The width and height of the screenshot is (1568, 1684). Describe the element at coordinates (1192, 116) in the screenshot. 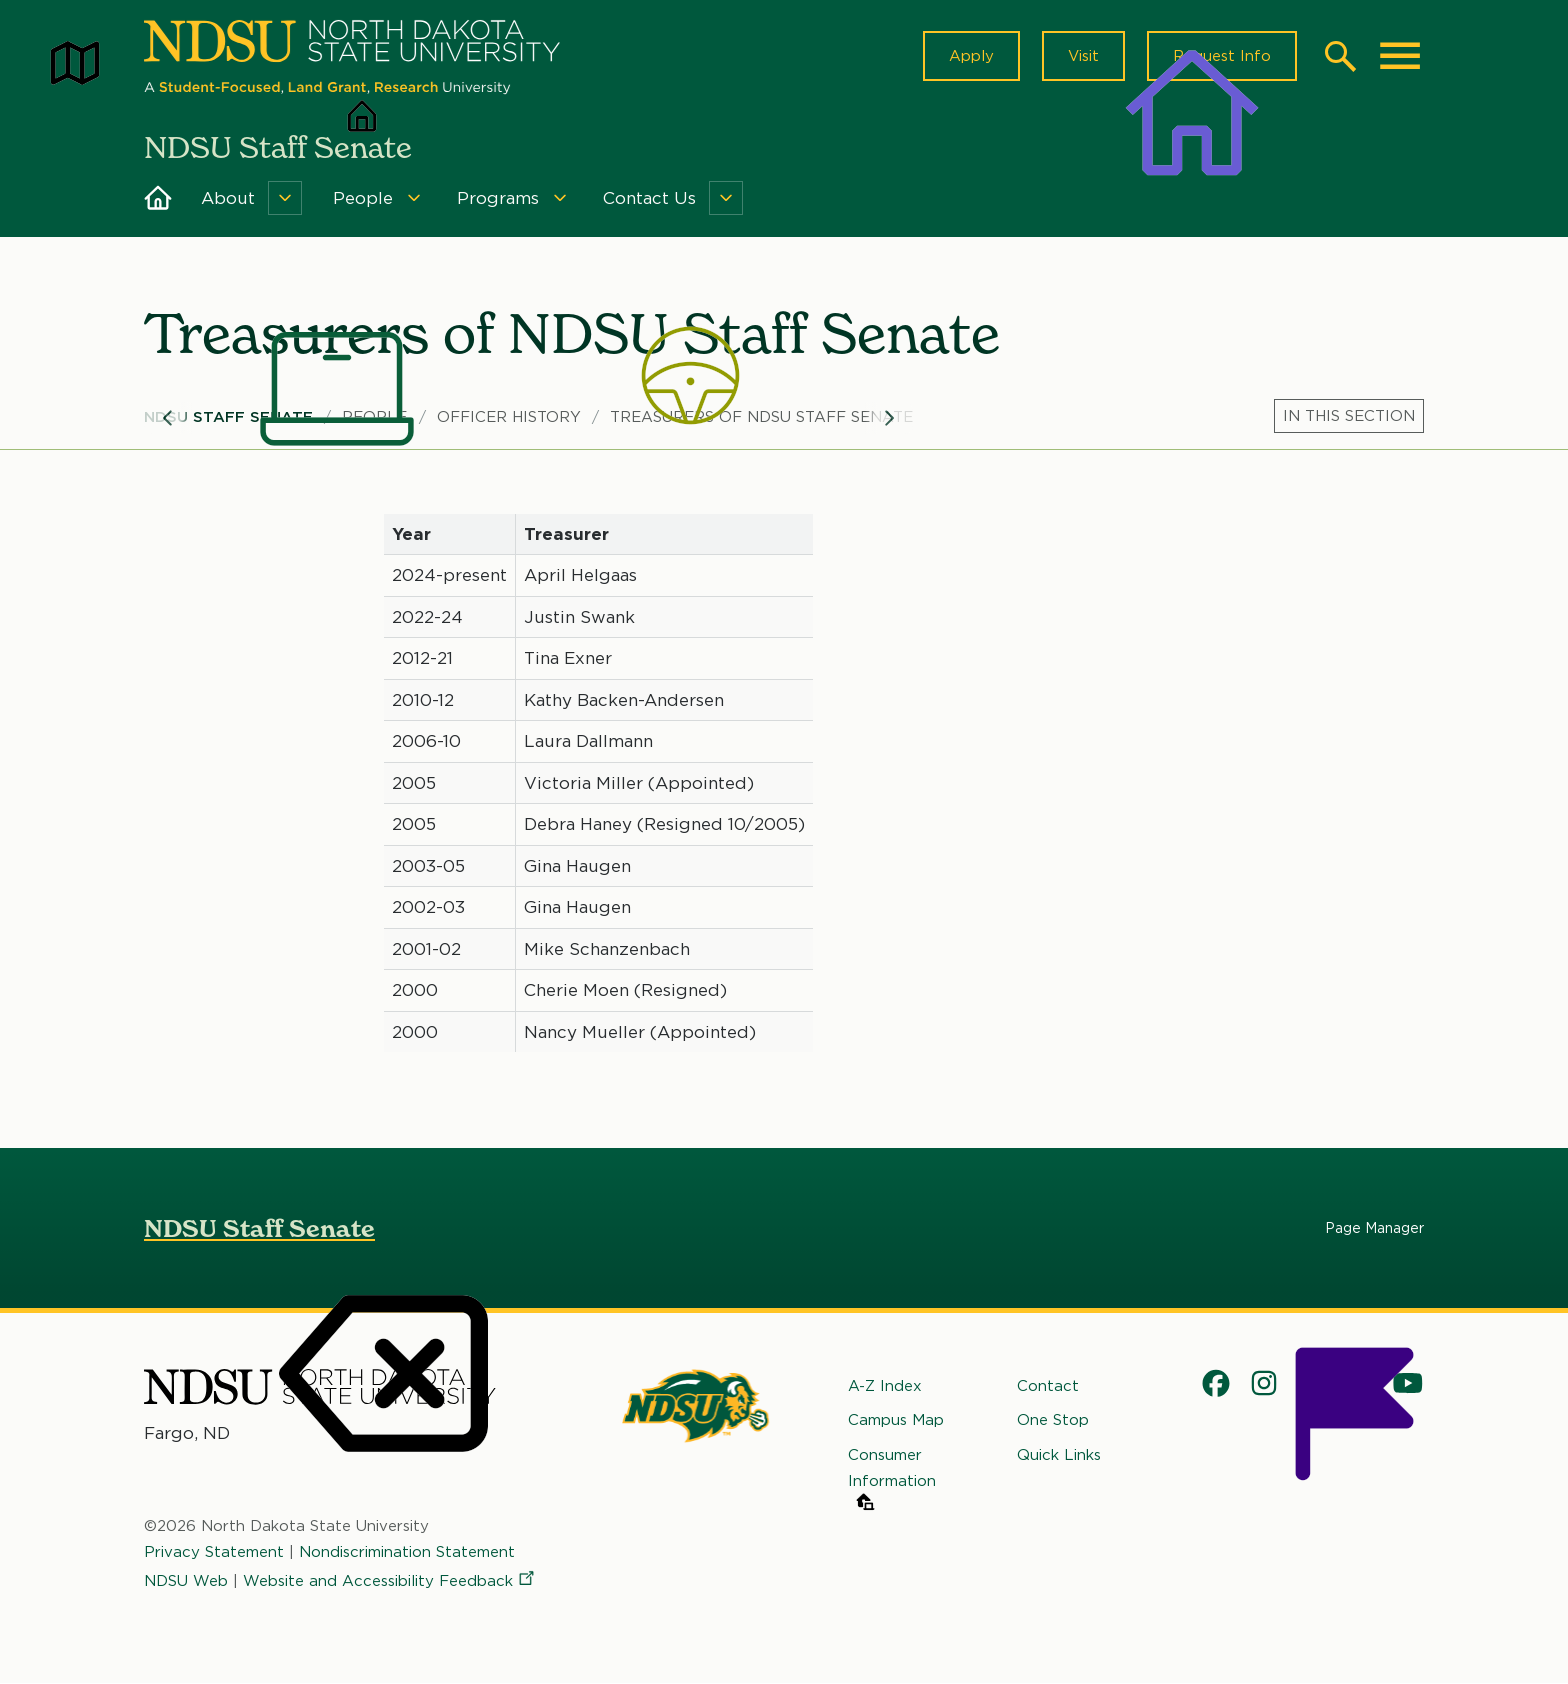

I see `navigate to the home screen` at that location.